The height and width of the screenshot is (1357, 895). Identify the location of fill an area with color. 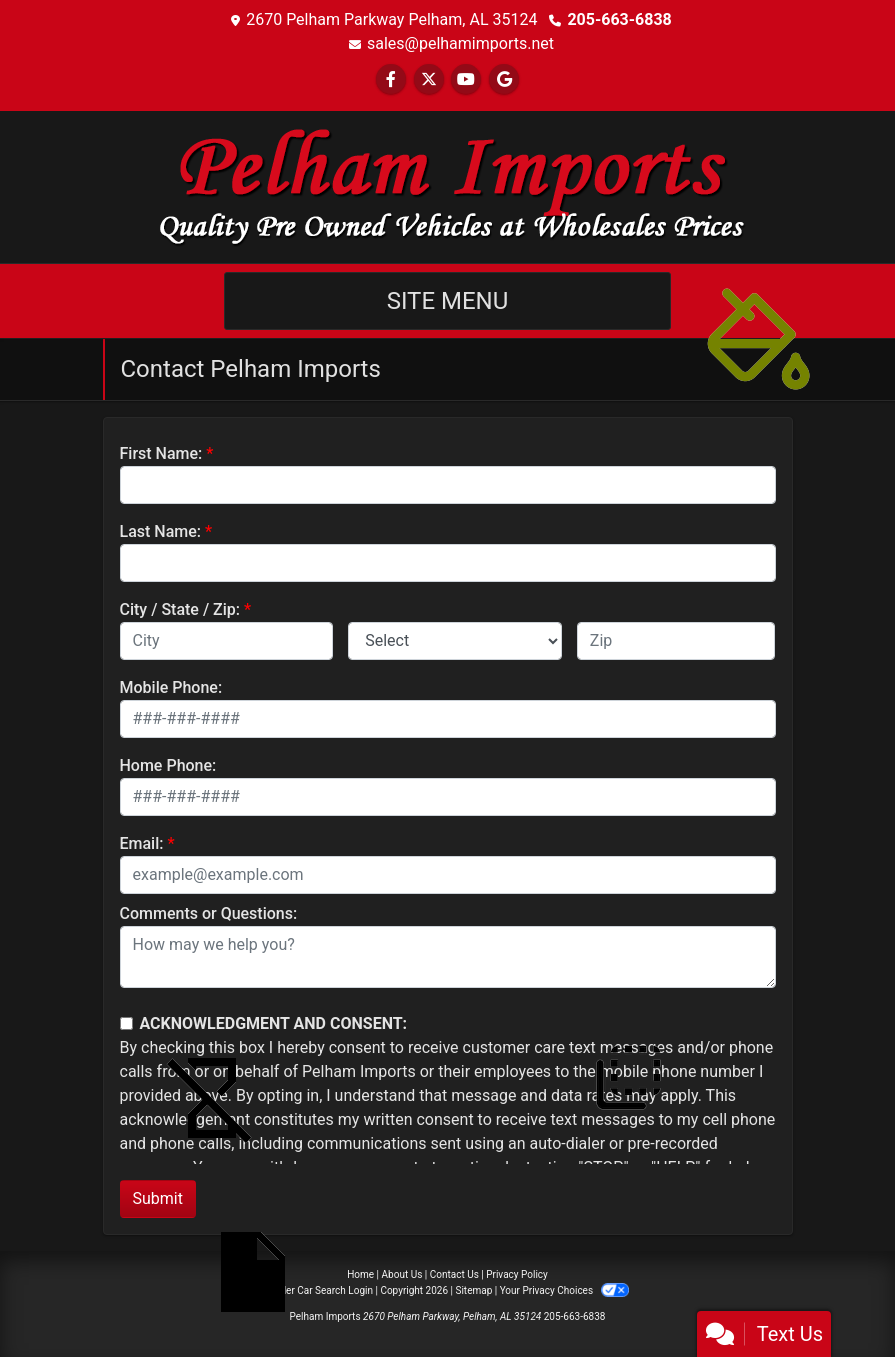
(759, 339).